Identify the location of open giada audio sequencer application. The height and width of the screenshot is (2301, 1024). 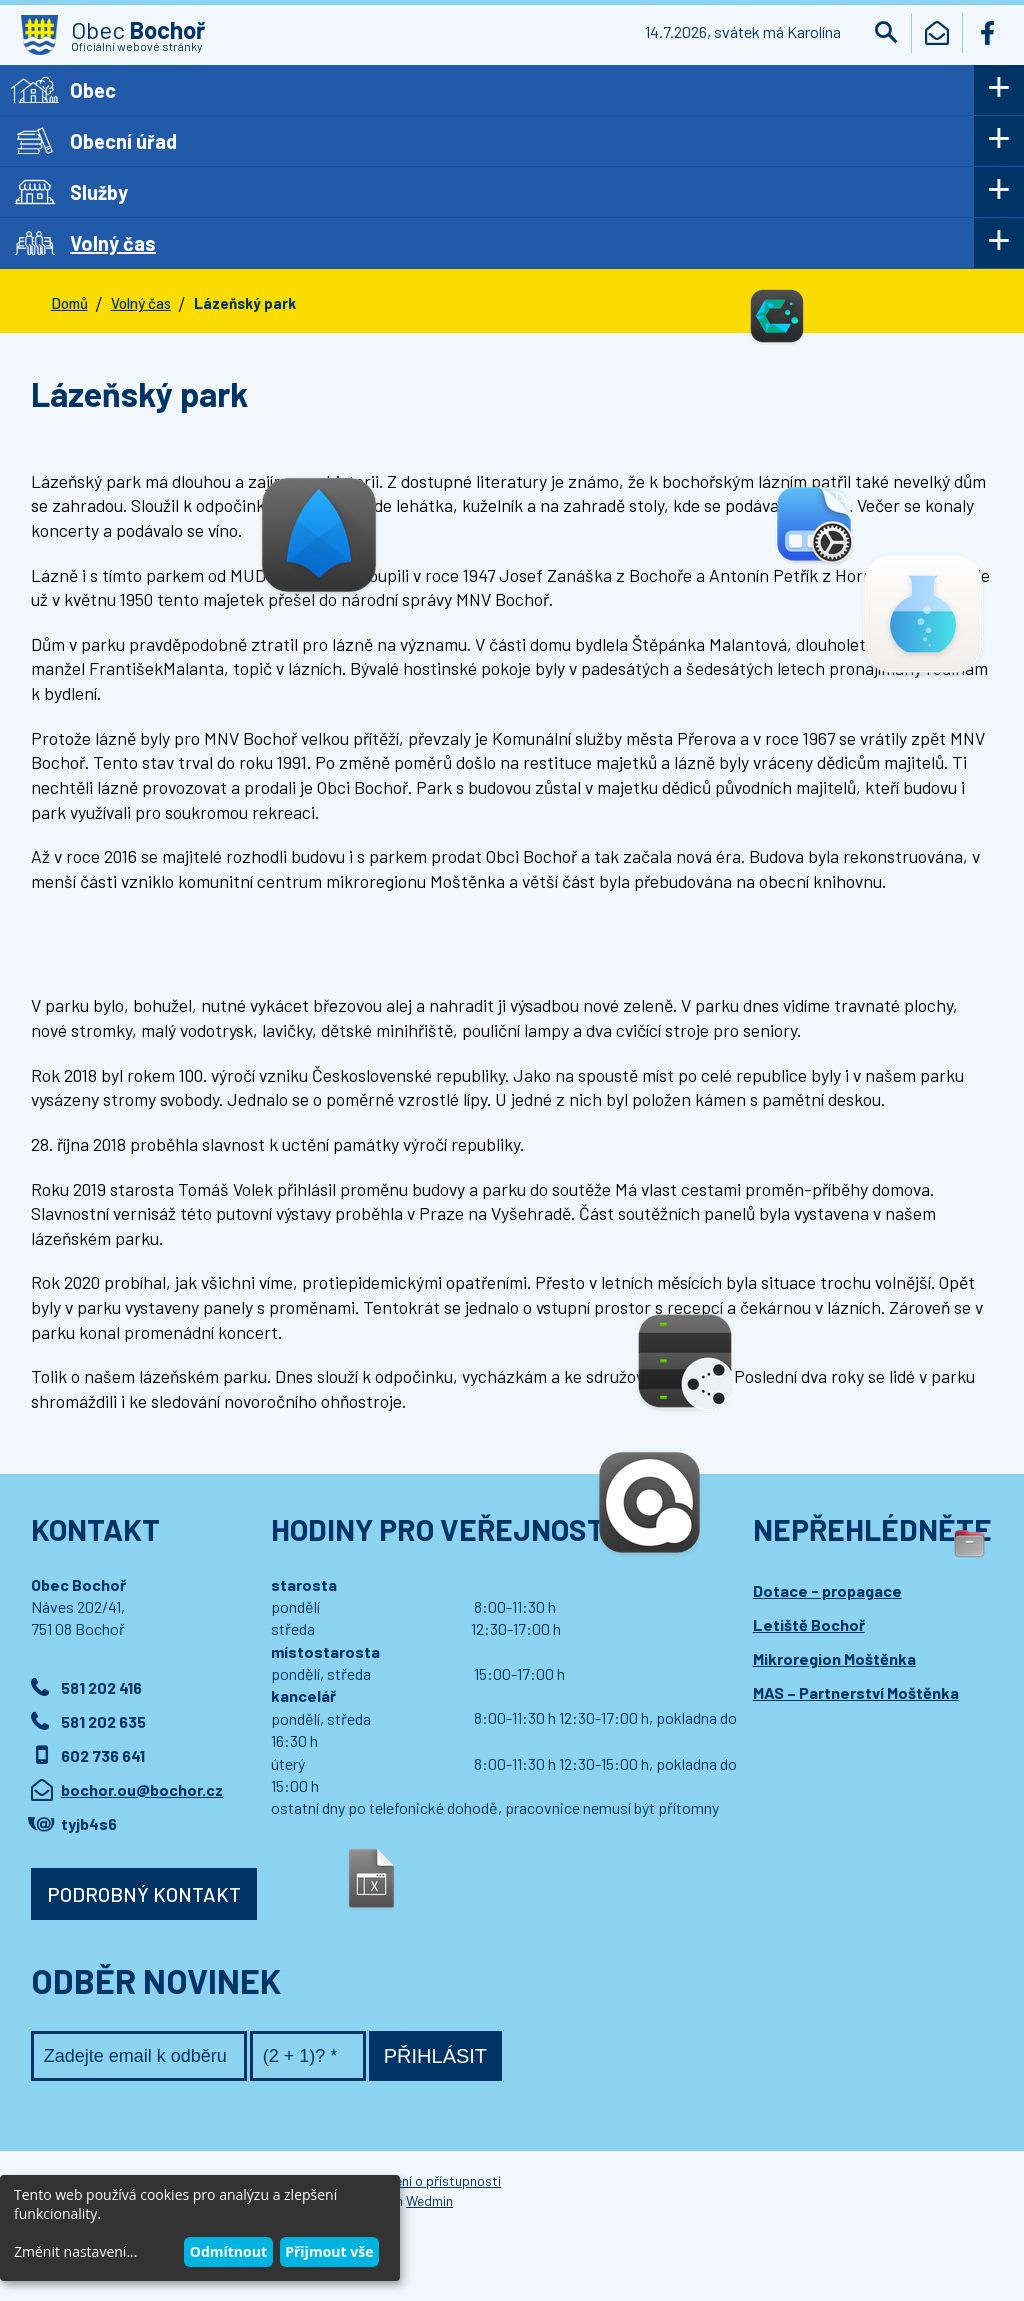
(649, 1502).